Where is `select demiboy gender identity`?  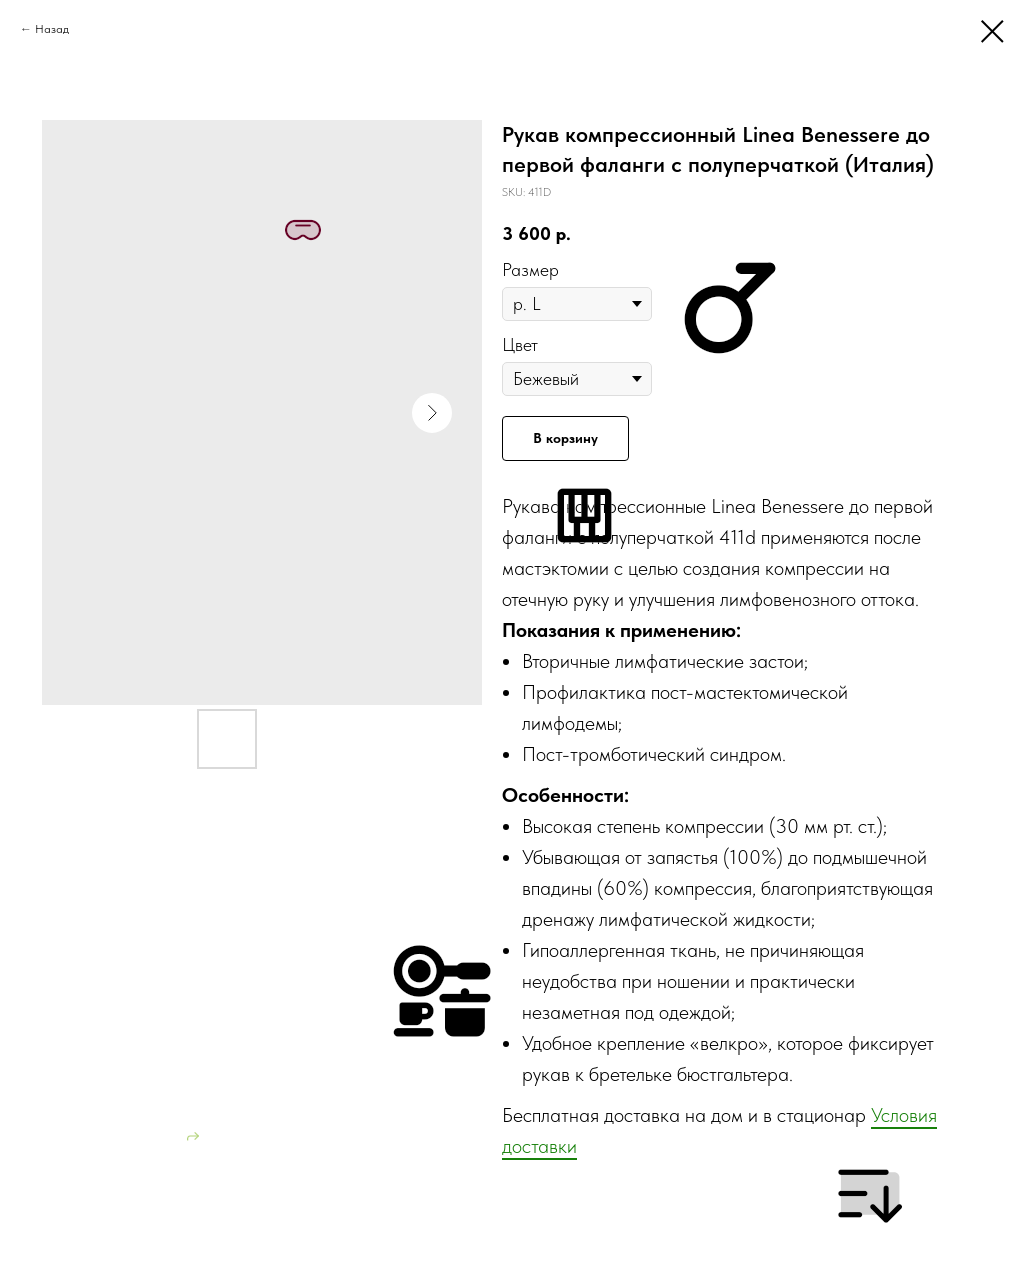
select demiboy gender identity is located at coordinates (730, 308).